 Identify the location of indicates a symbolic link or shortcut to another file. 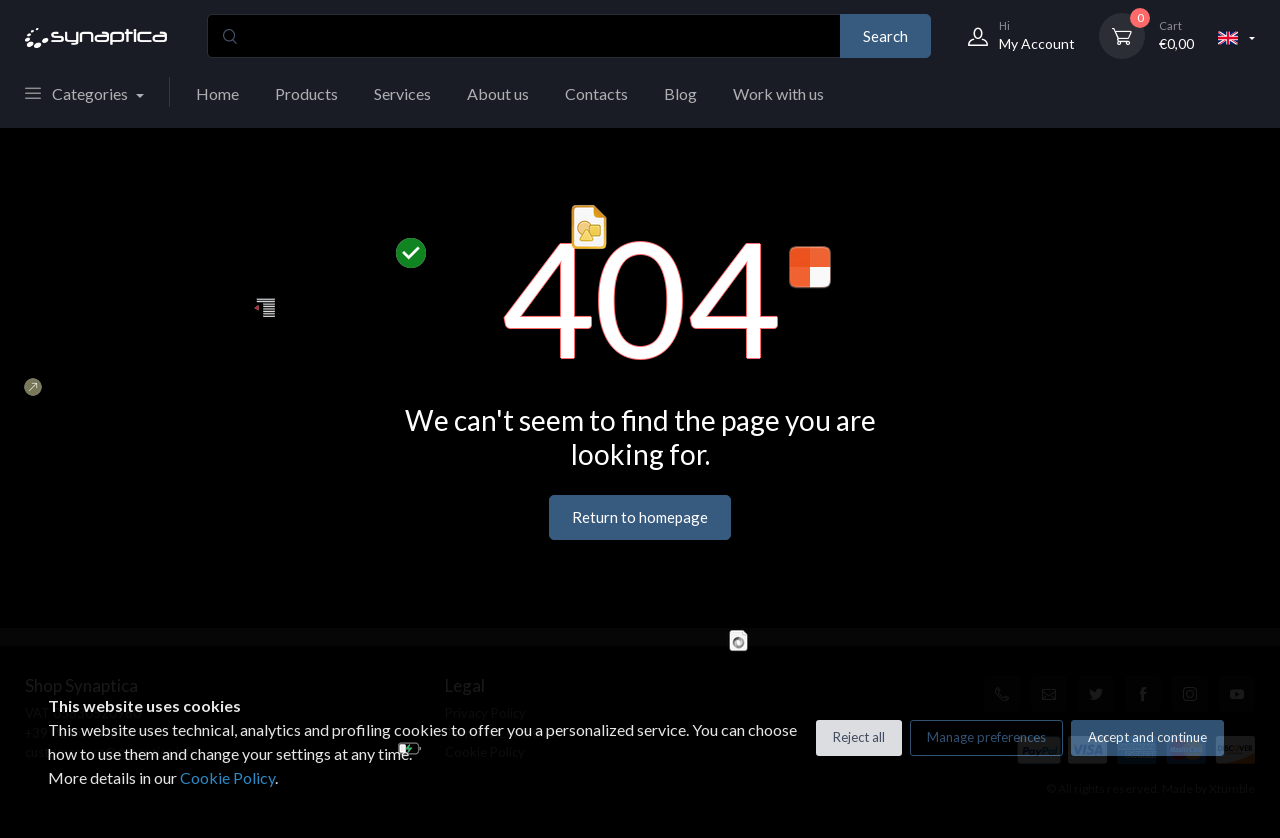
(33, 387).